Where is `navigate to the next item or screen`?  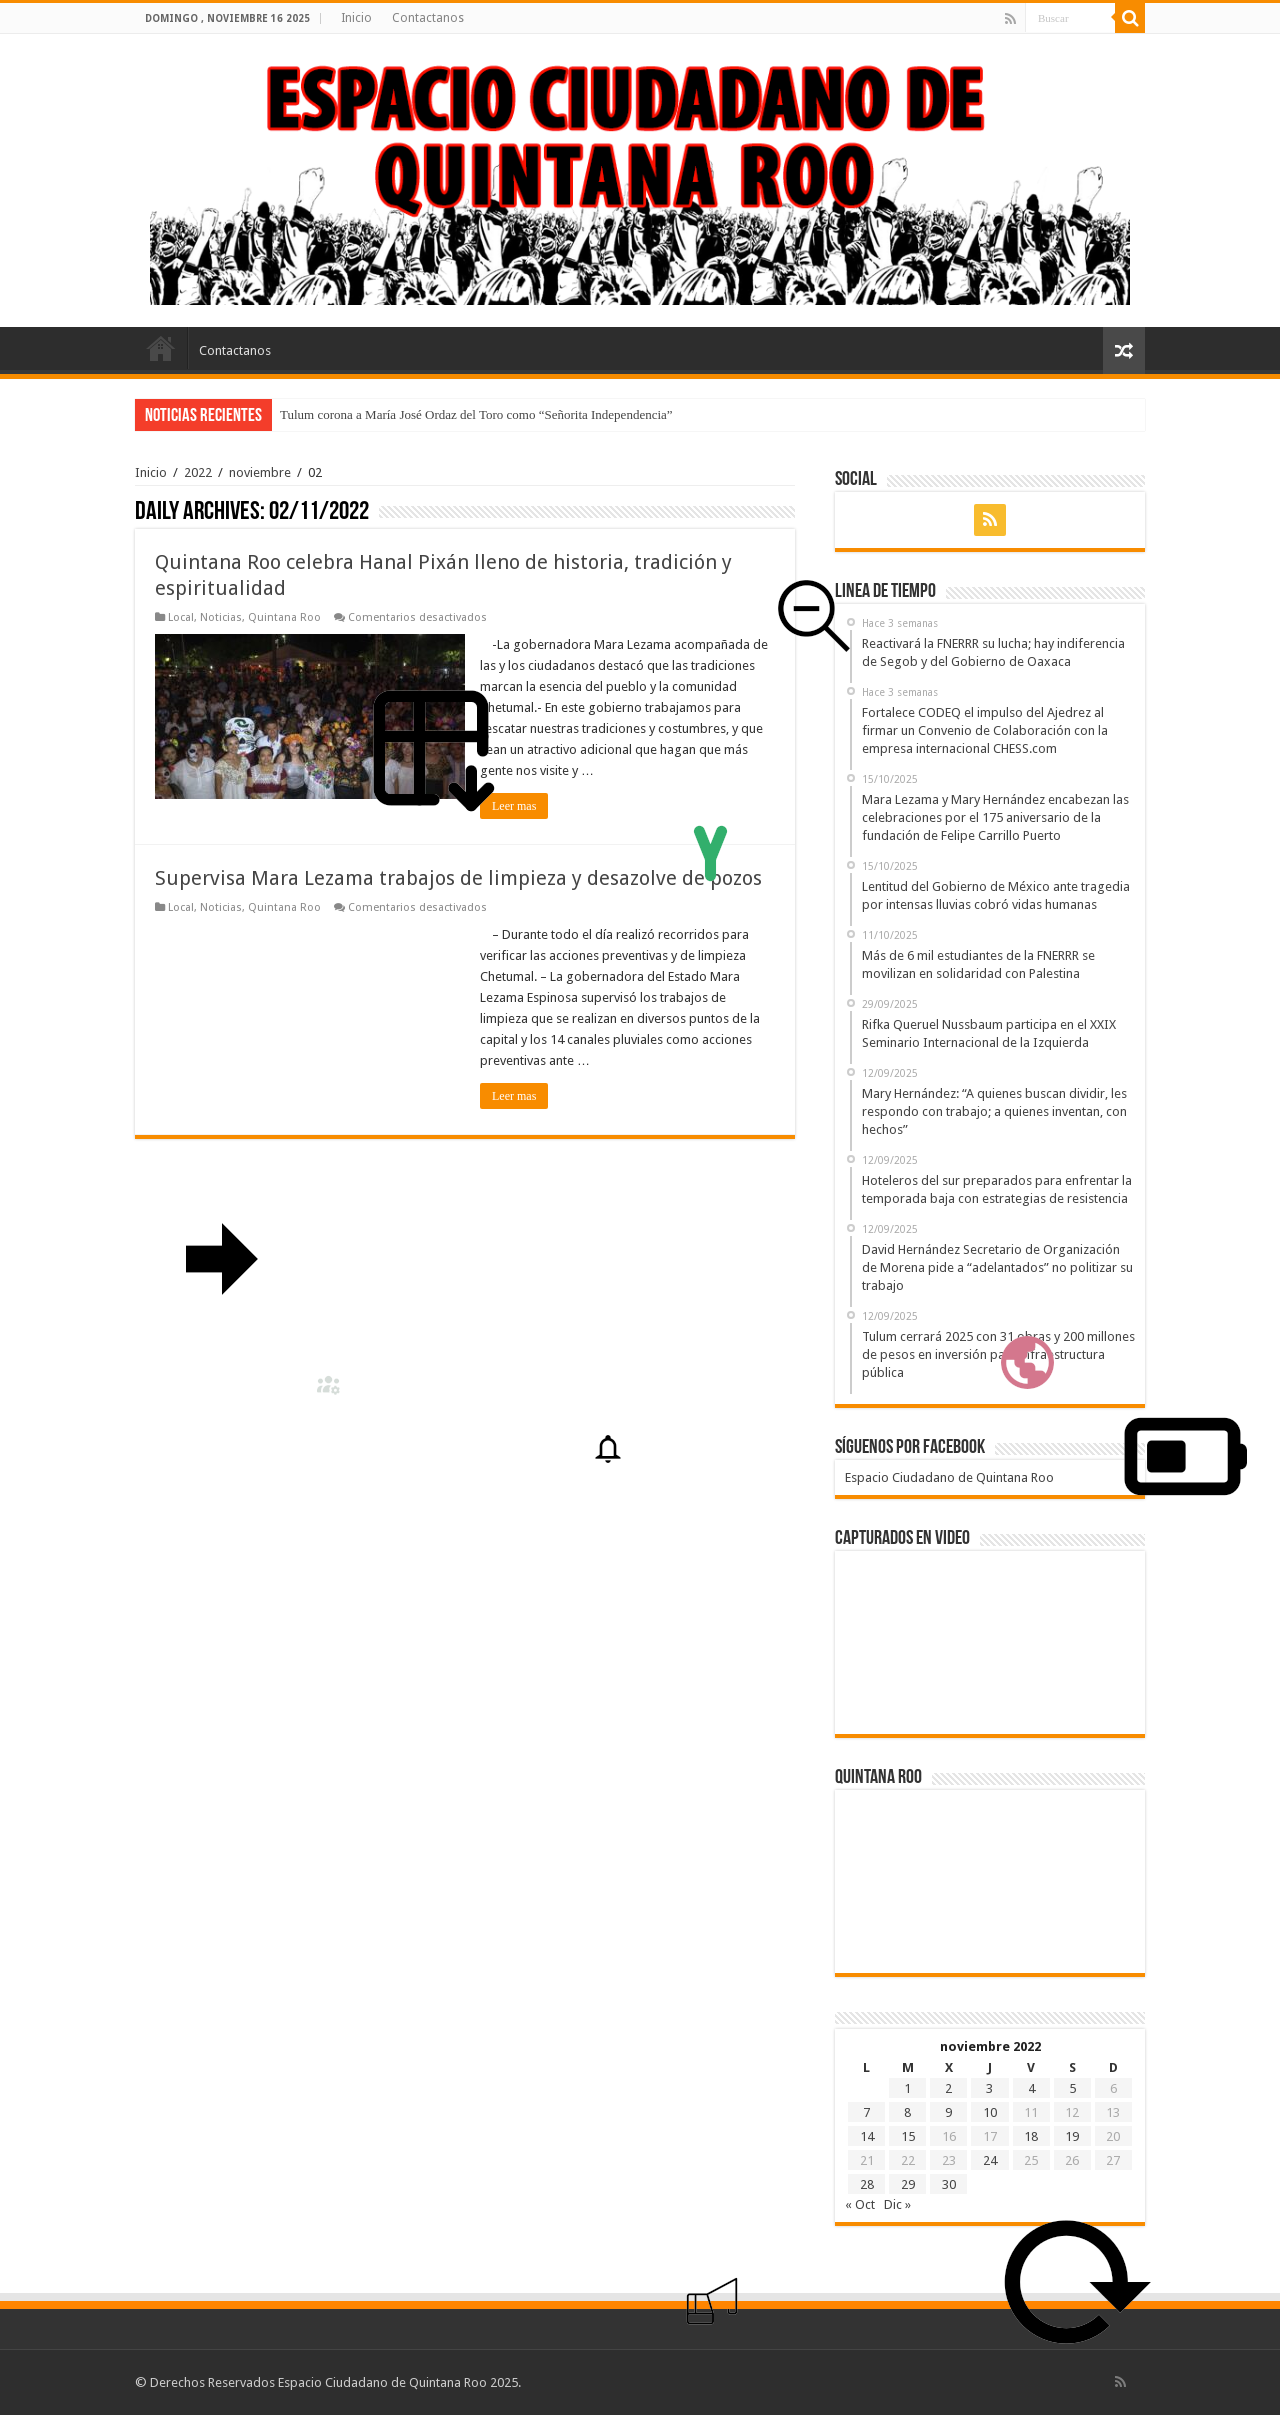 navigate to the next item or screen is located at coordinates (222, 1259).